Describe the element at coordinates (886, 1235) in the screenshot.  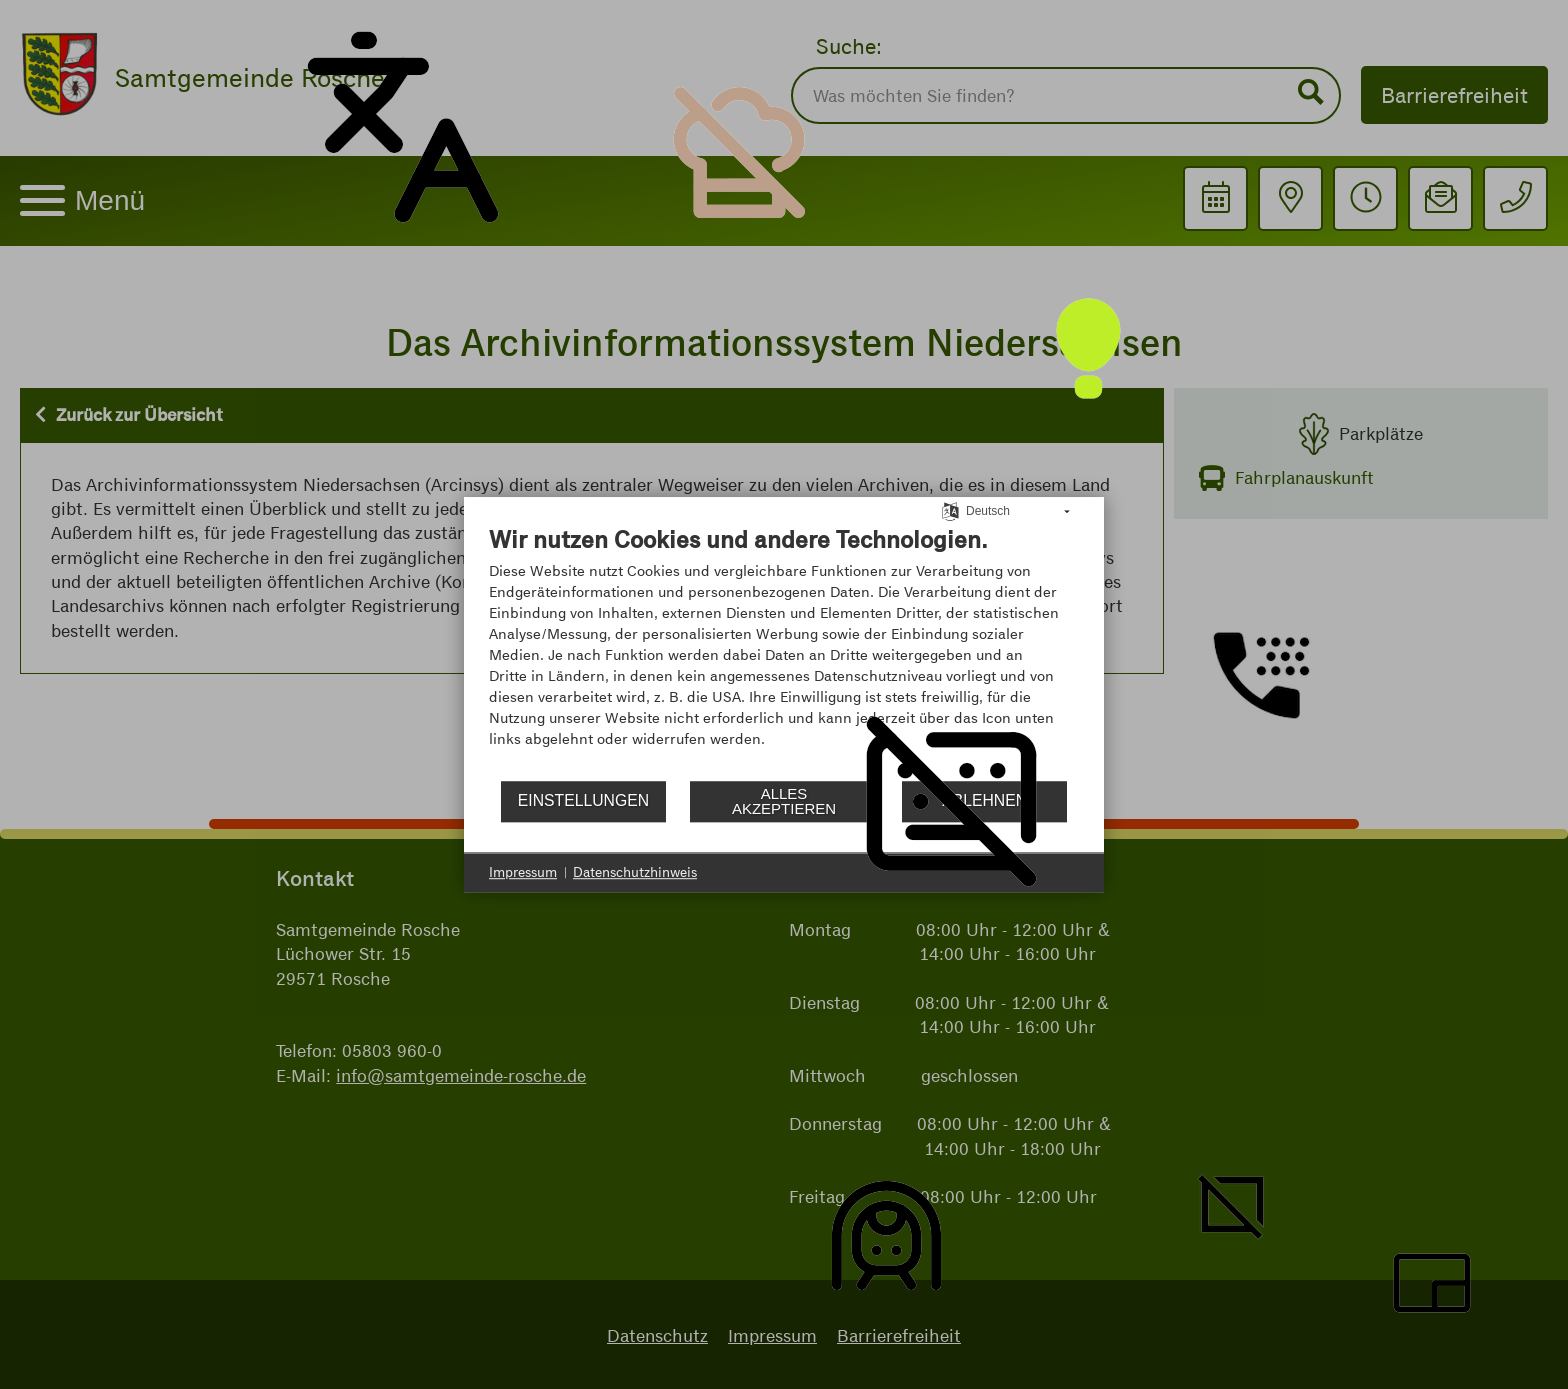
I see `view train or rail transit options` at that location.